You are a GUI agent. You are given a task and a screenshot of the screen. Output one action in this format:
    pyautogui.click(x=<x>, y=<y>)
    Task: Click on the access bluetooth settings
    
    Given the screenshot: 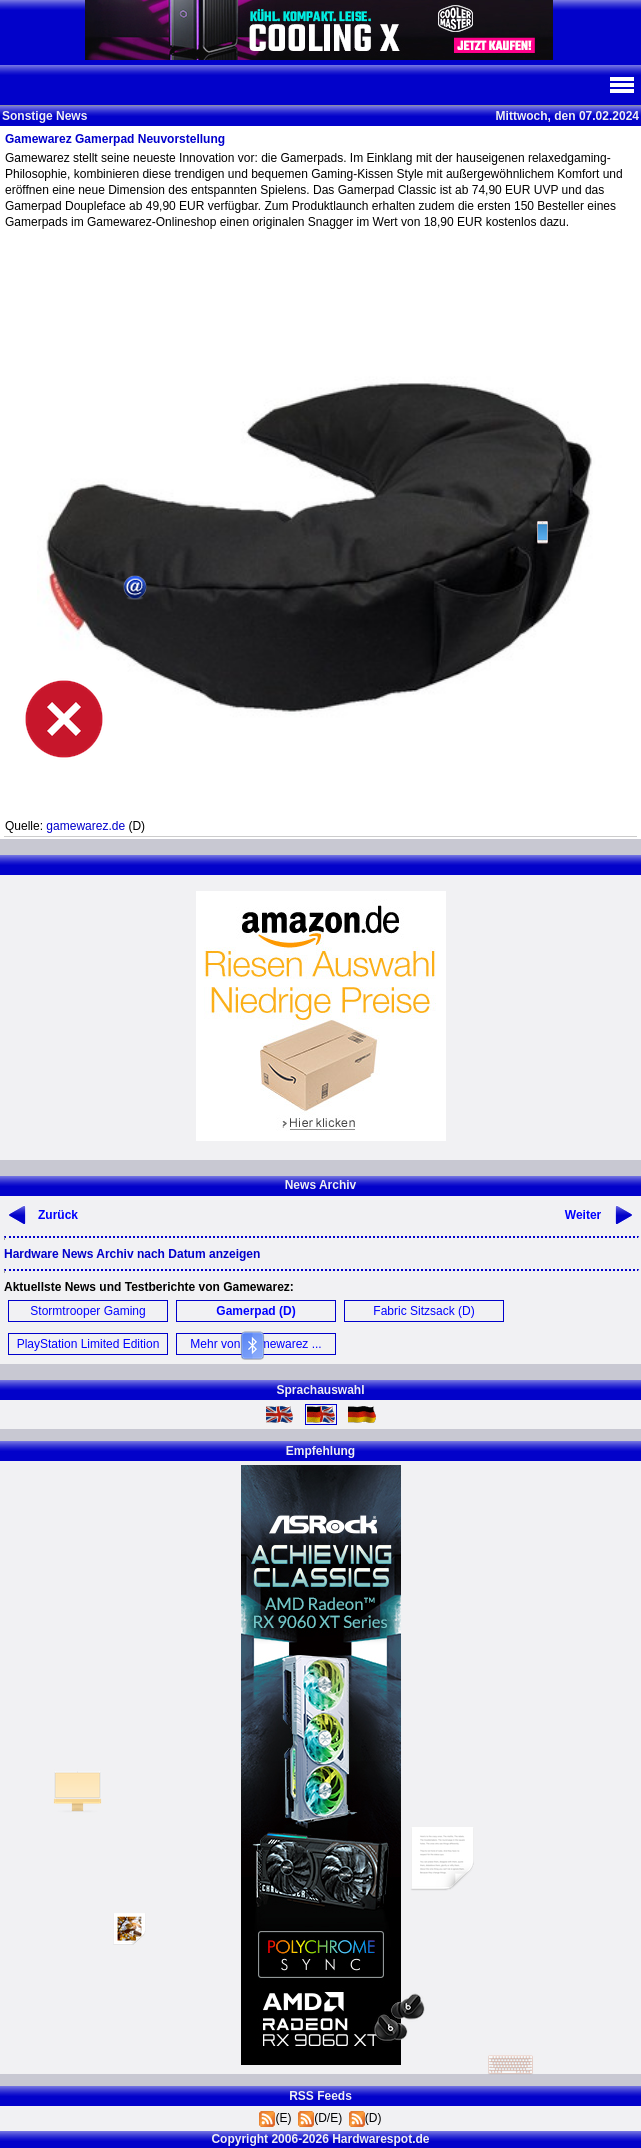 What is the action you would take?
    pyautogui.click(x=252, y=1345)
    